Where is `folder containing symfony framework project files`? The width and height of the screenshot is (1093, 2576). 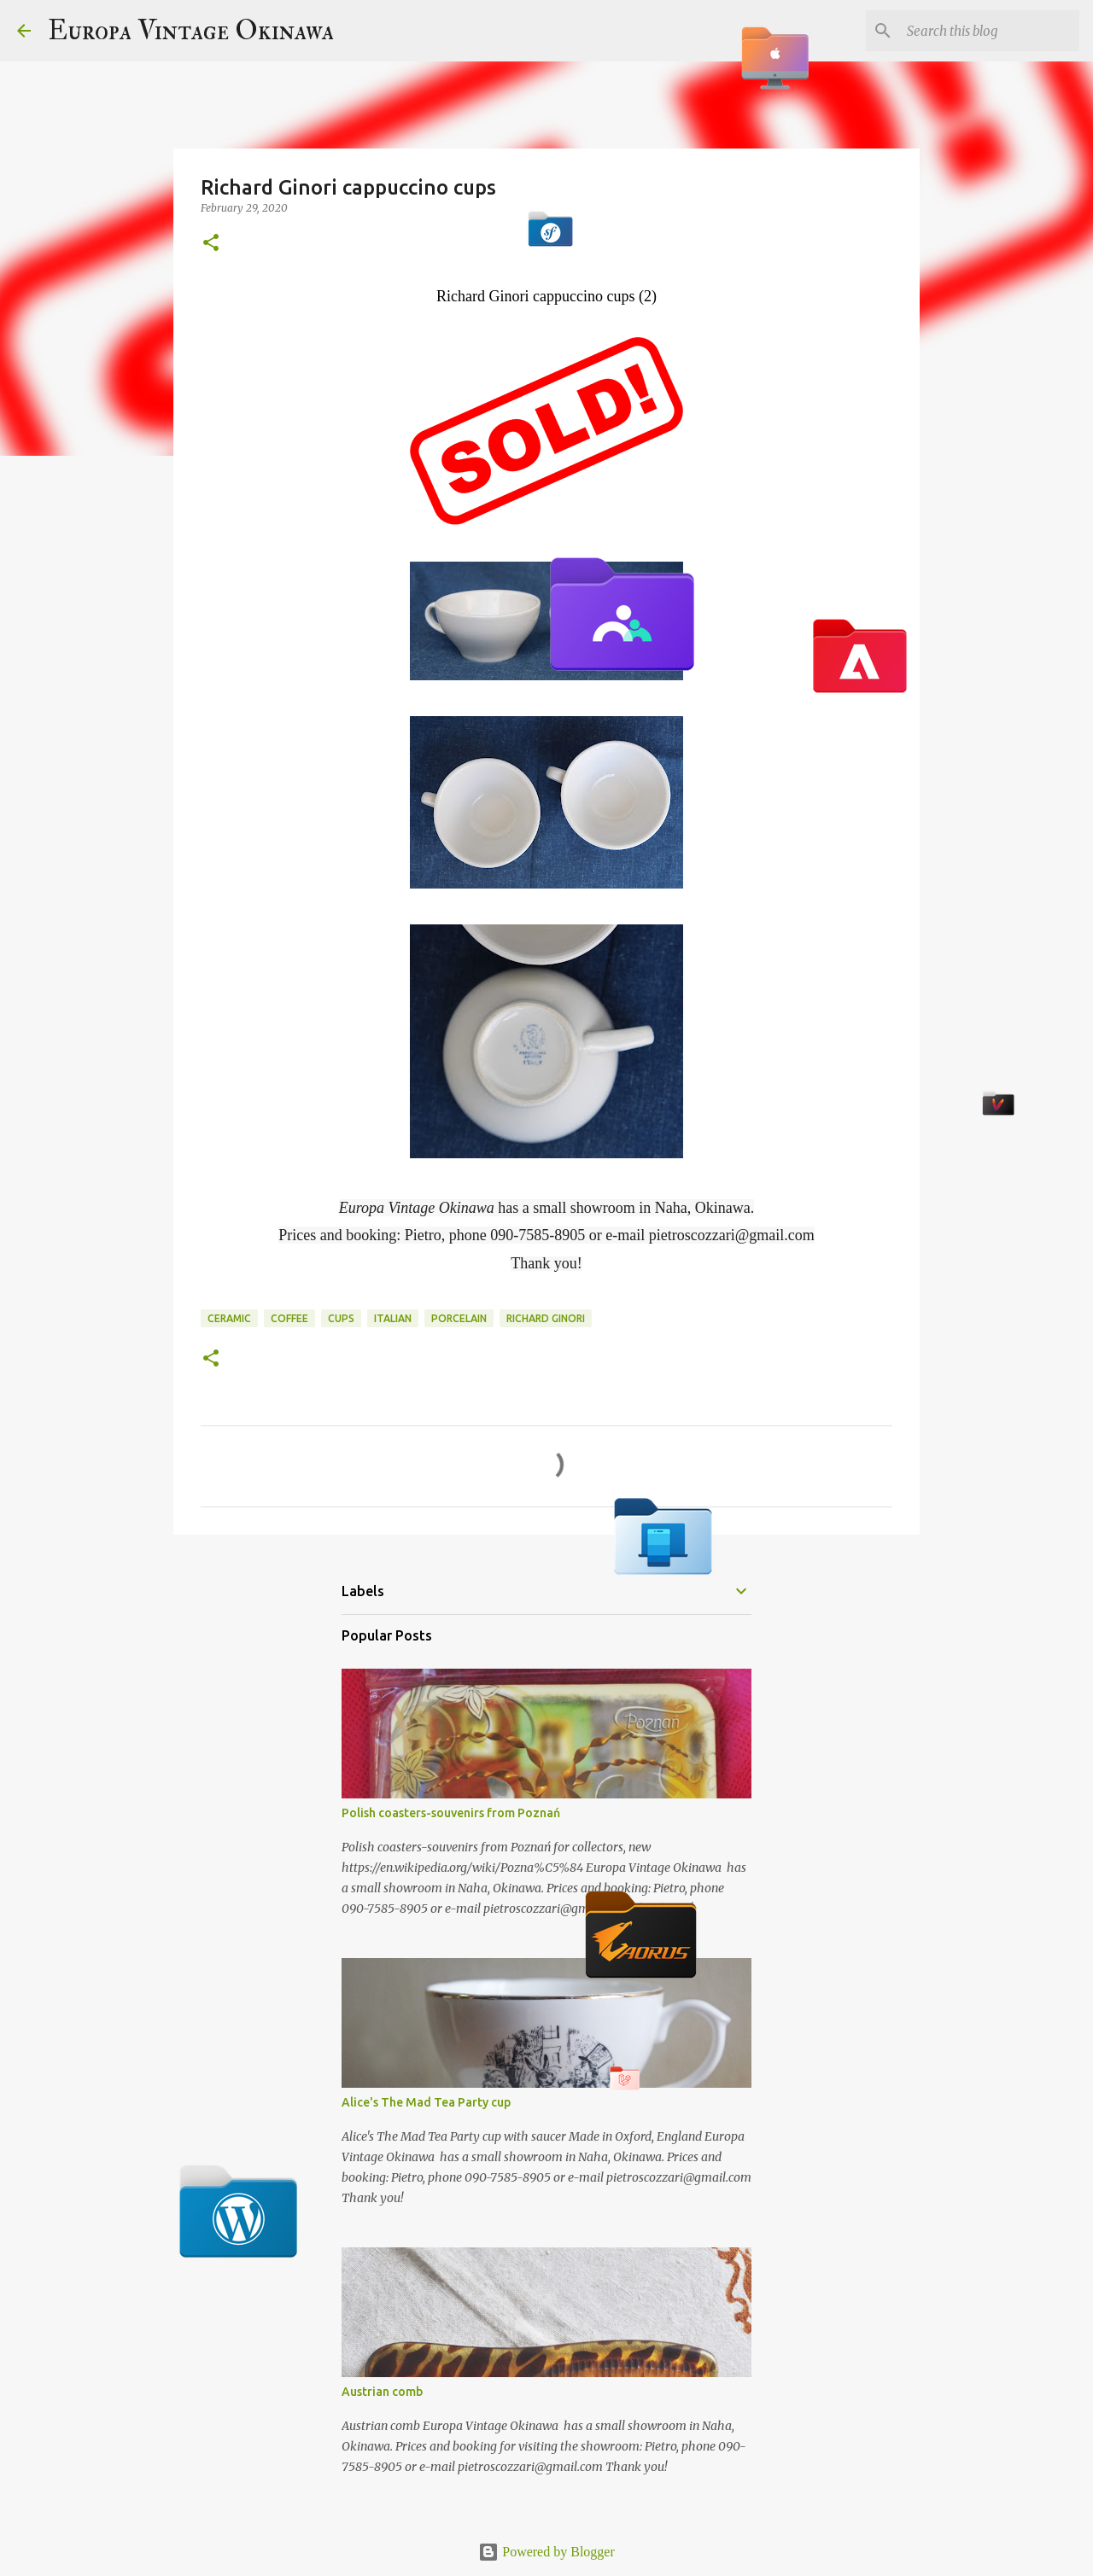 folder containing symfony framework project files is located at coordinates (550, 230).